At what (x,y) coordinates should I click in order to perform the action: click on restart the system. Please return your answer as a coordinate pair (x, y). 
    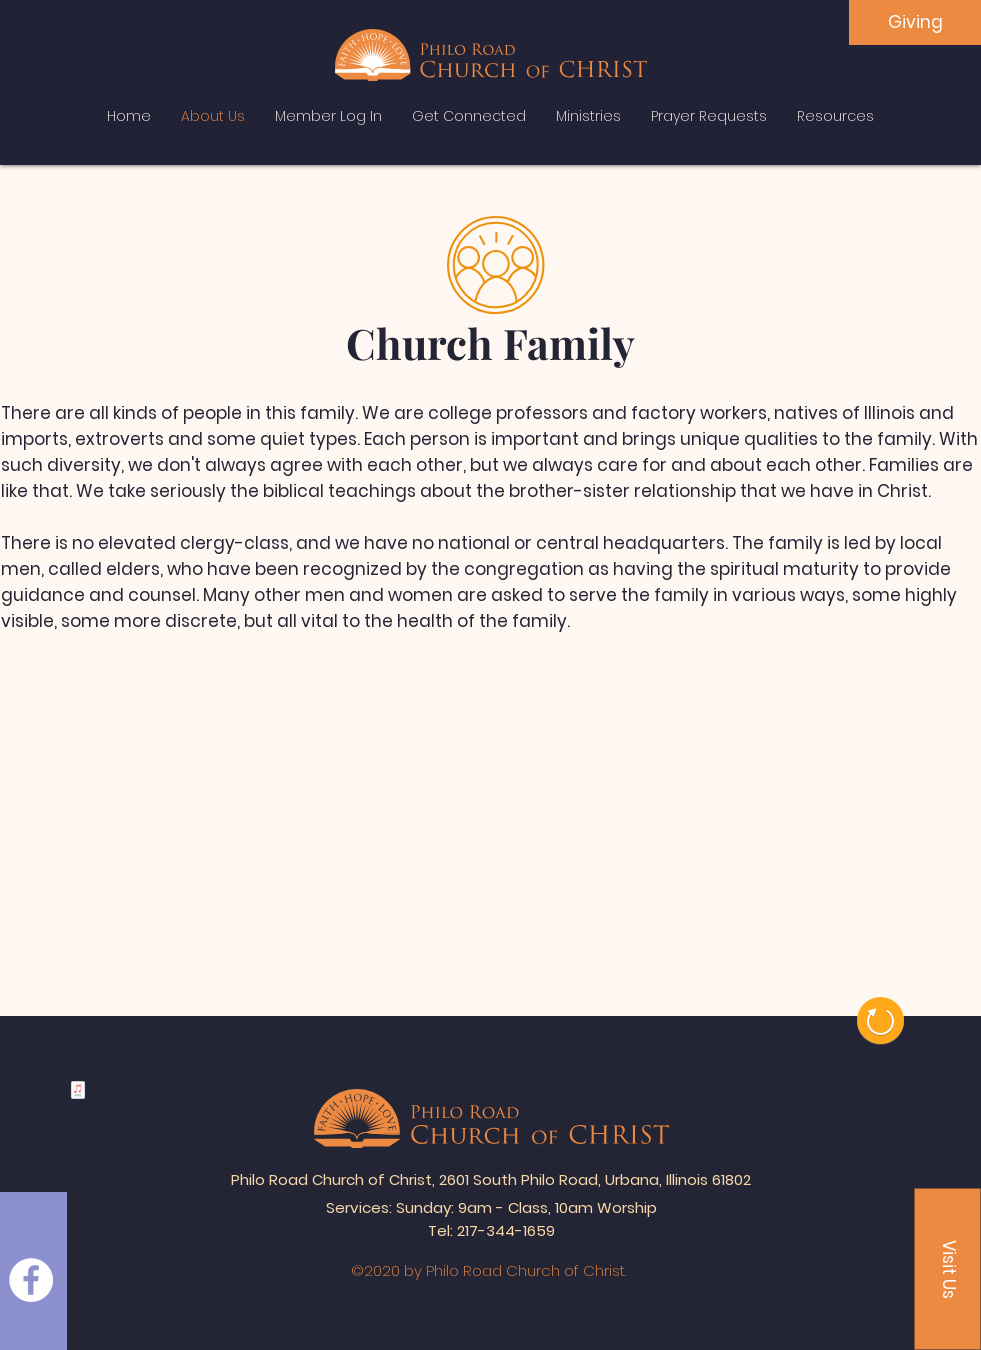
    Looking at the image, I should click on (881, 1021).